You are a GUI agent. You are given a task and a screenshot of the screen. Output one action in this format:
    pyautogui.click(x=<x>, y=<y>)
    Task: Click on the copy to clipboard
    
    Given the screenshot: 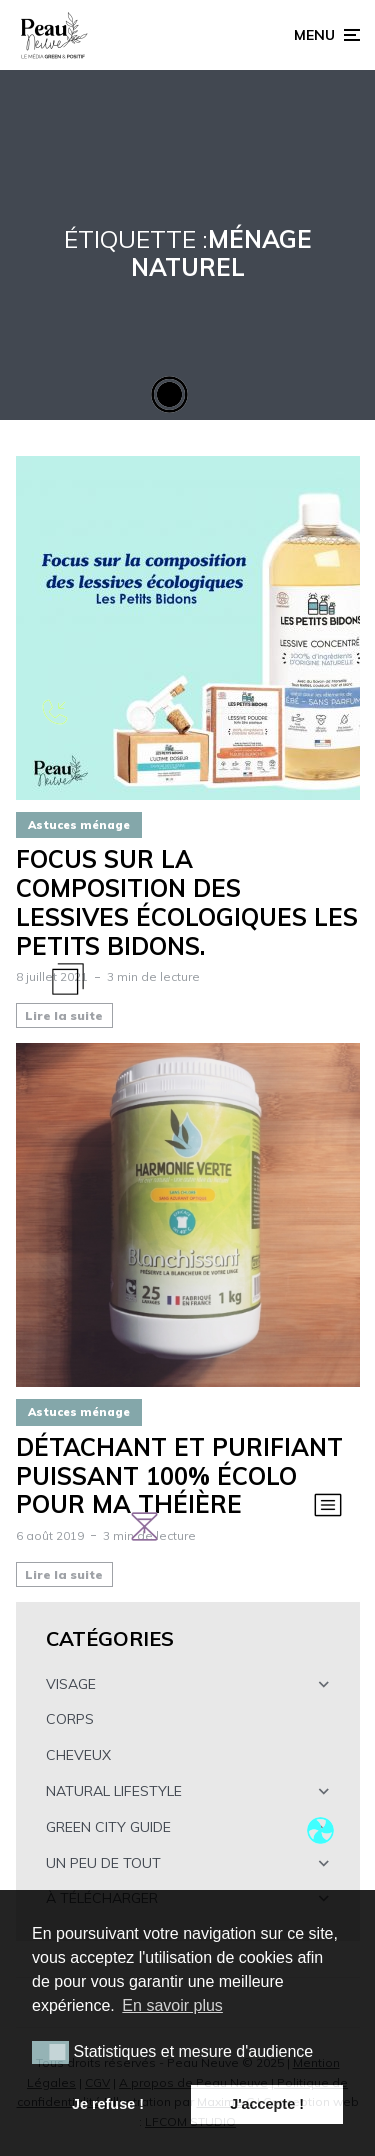 What is the action you would take?
    pyautogui.click(x=68, y=979)
    